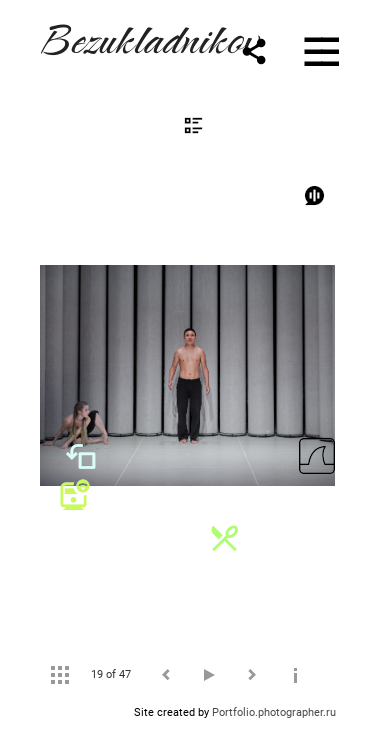 The image size is (375, 735). What do you see at coordinates (193, 125) in the screenshot?
I see `view completed tasks in a checklist` at bounding box center [193, 125].